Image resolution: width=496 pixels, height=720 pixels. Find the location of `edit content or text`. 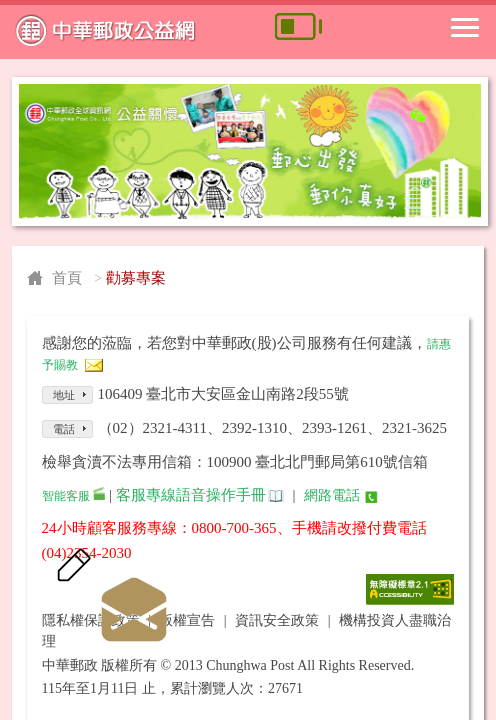

edit content or text is located at coordinates (73, 565).